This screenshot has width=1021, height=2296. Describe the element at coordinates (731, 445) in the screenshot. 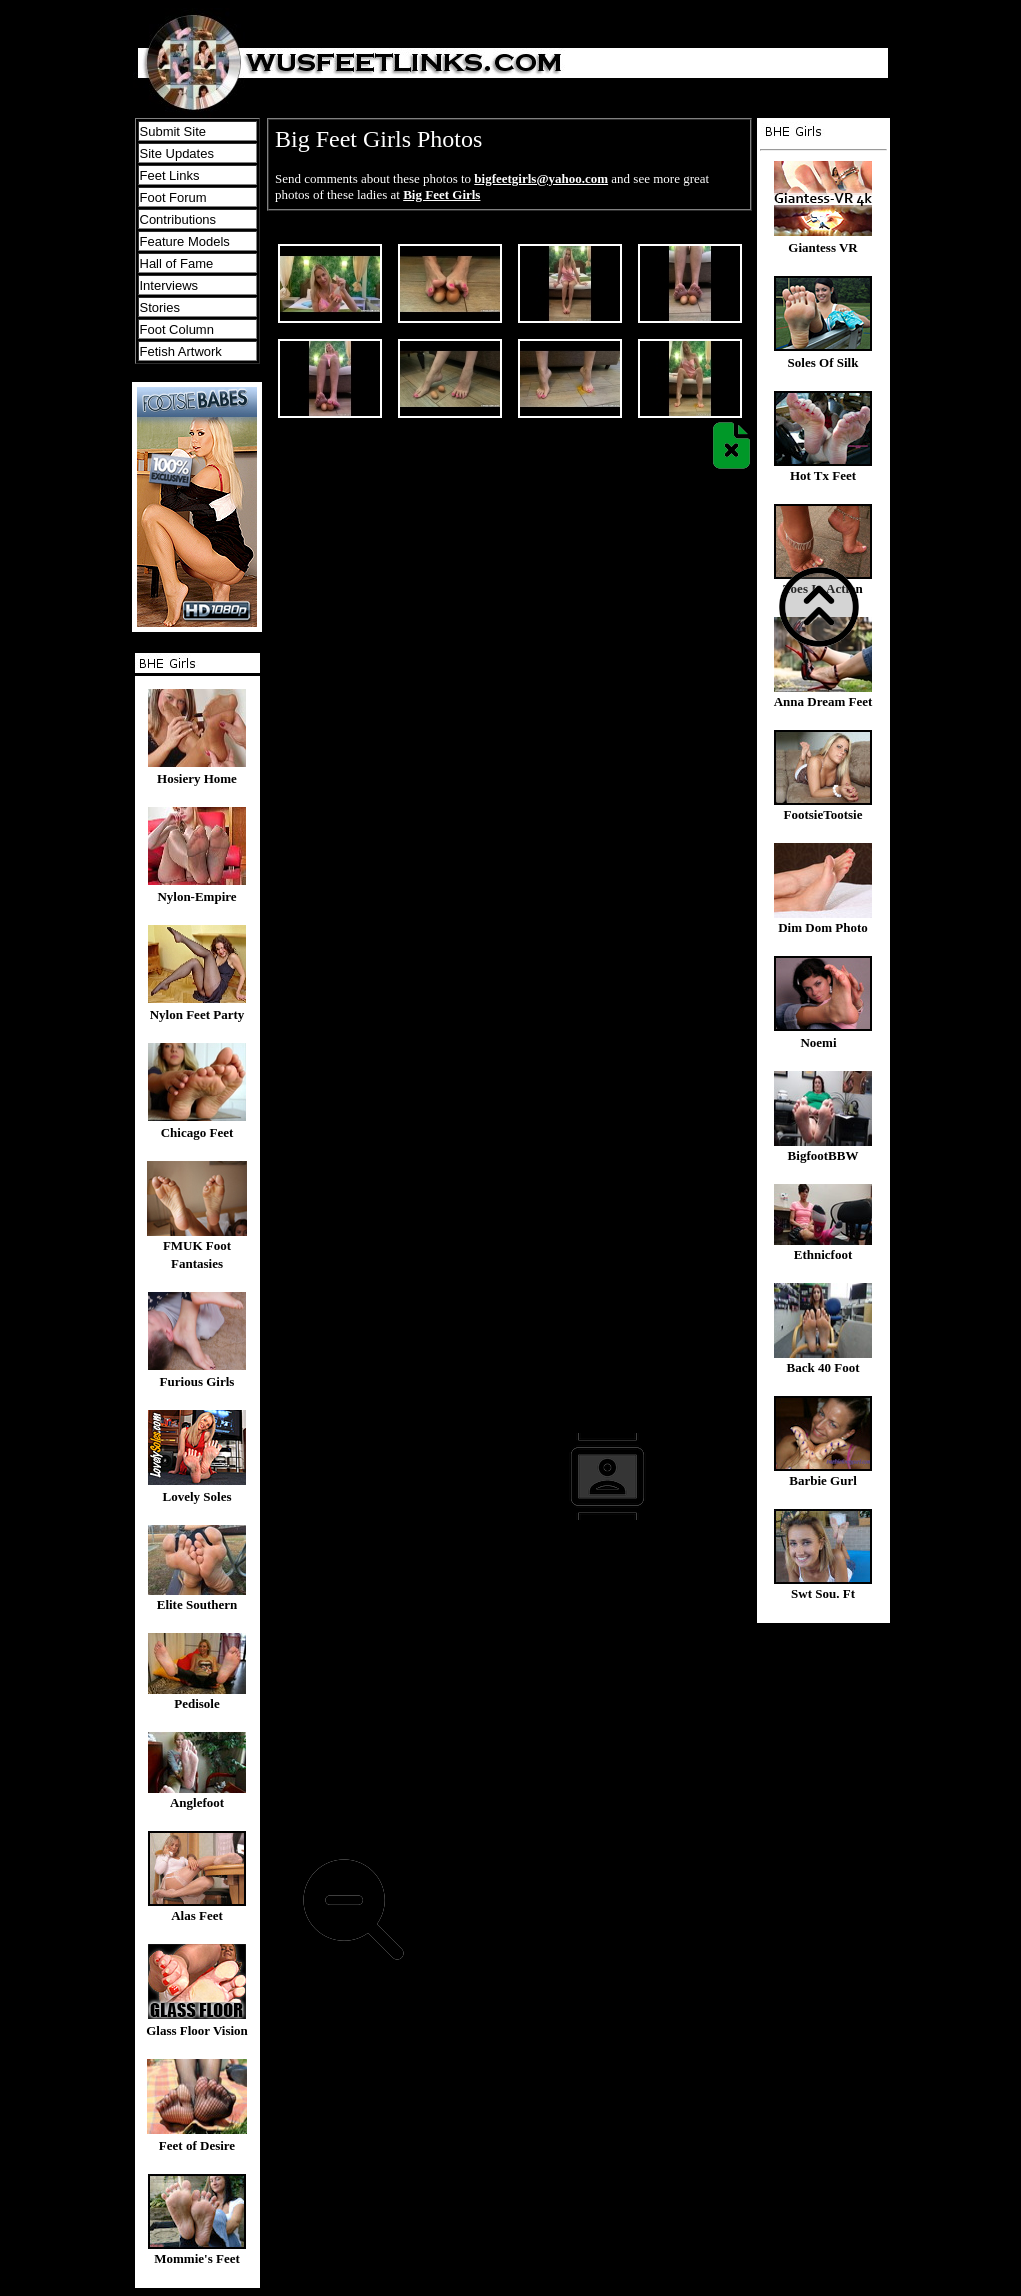

I see `delete or remove a file` at that location.